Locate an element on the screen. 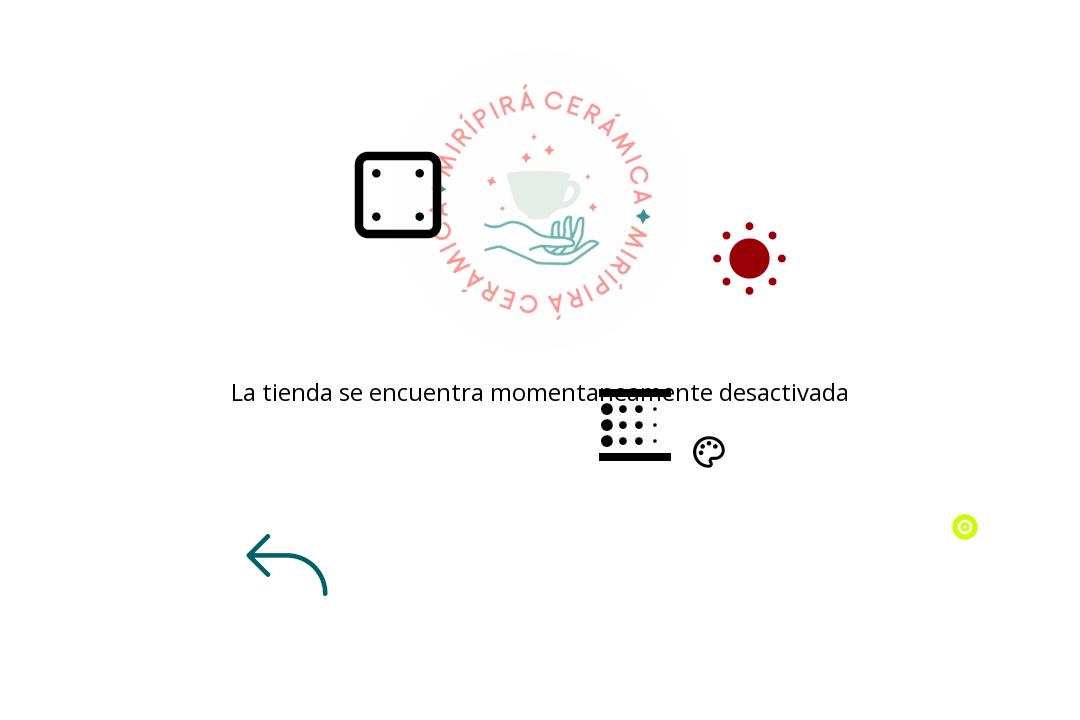 The width and height of the screenshot is (1080, 720). customize theme or color settings is located at coordinates (709, 452).